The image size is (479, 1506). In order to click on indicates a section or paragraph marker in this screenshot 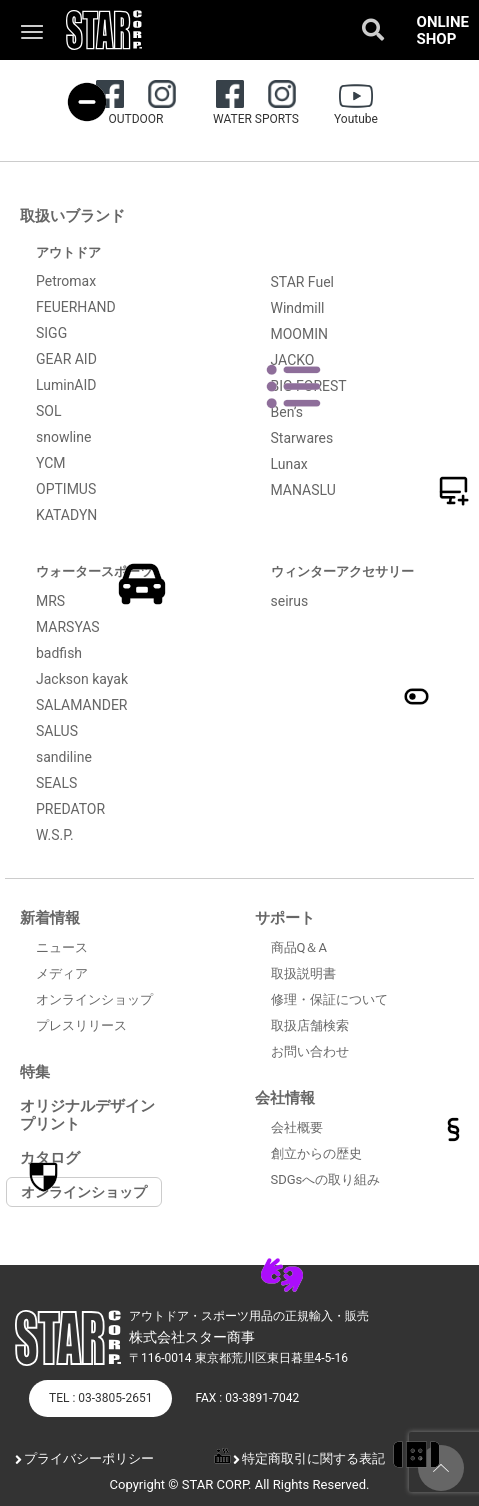, I will do `click(453, 1129)`.